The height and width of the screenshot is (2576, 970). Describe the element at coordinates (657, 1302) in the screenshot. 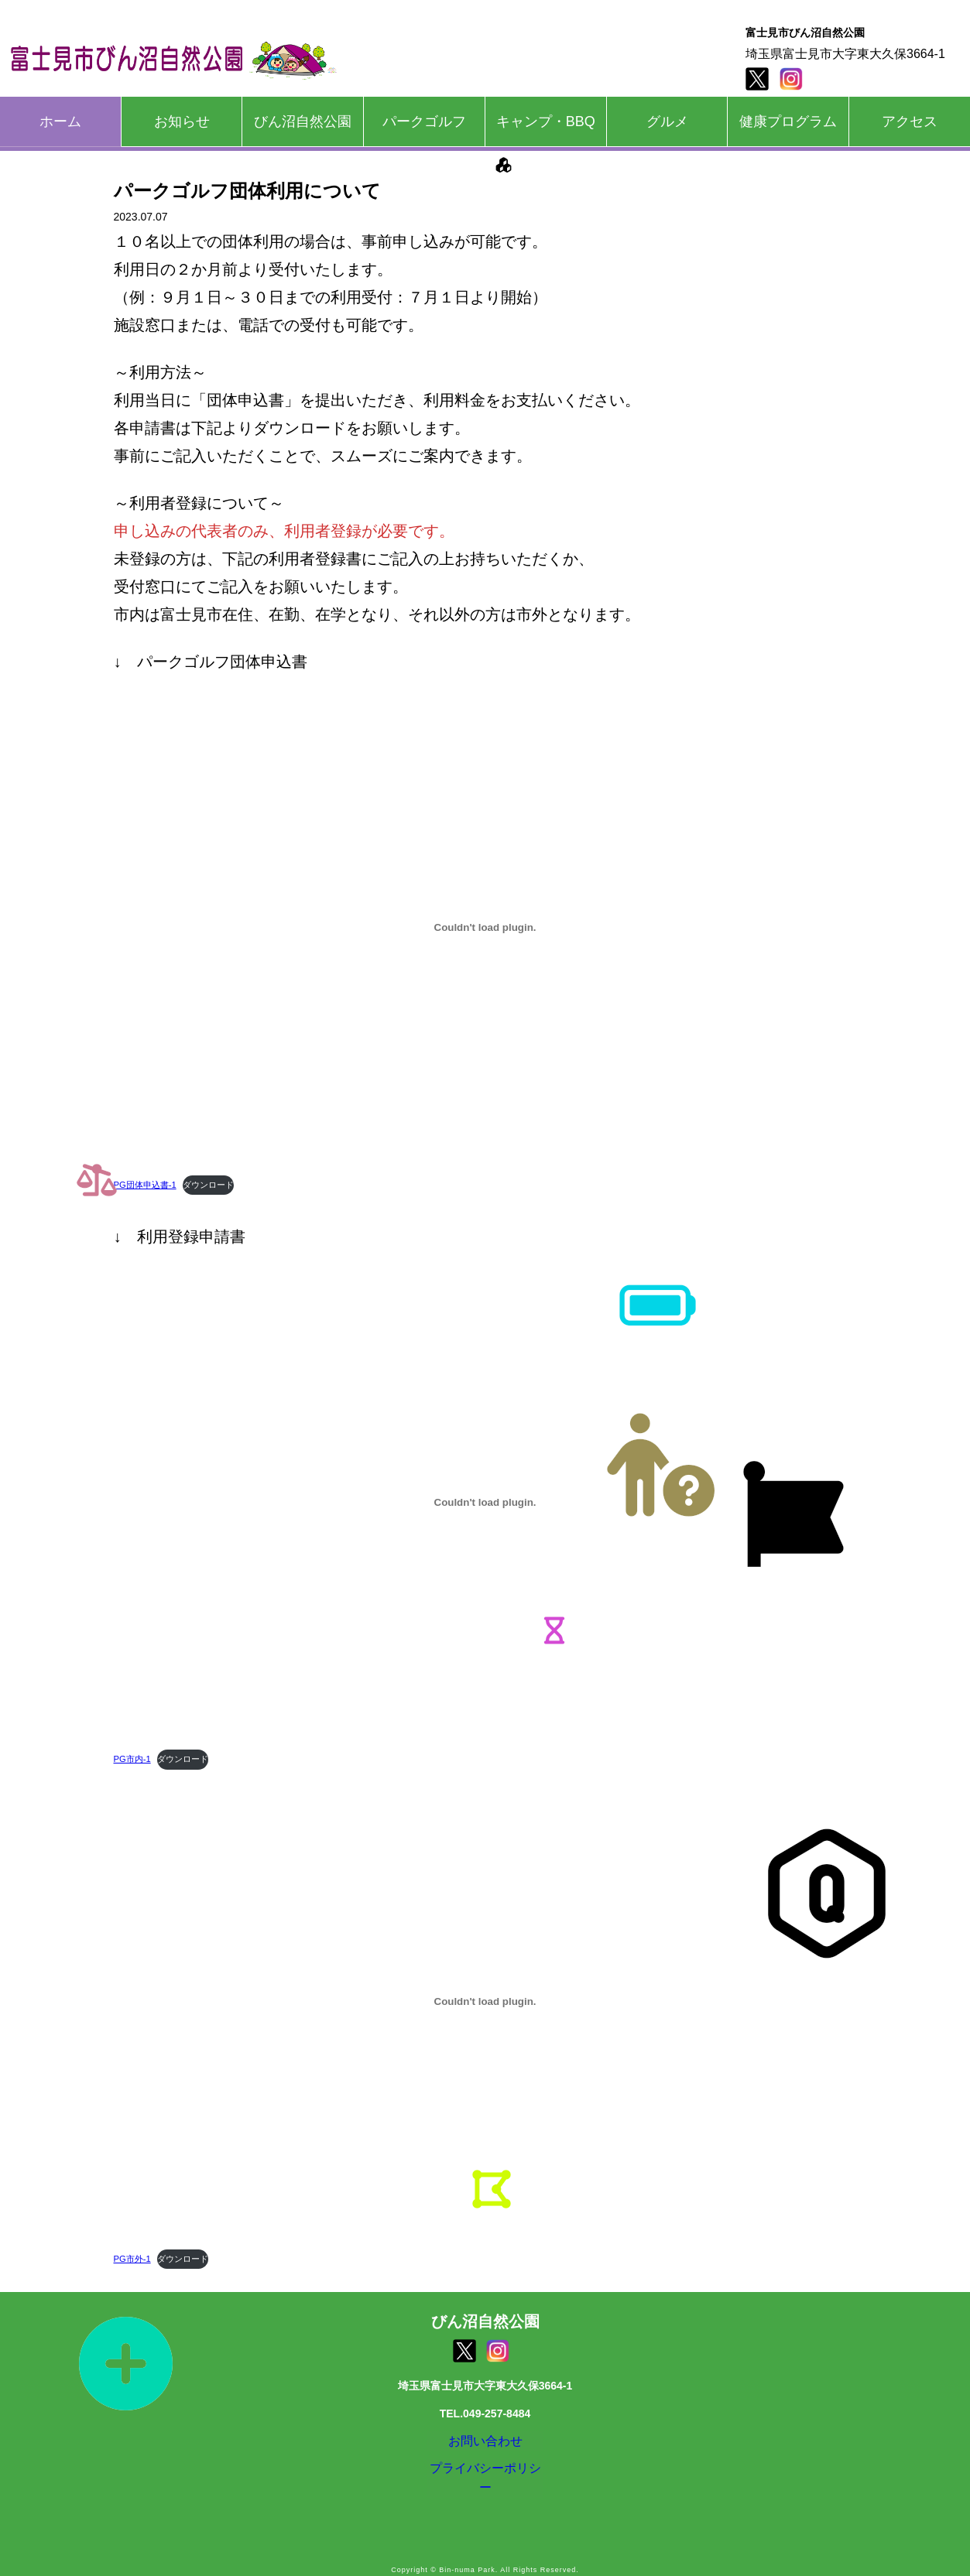

I see `indicates full battery charge` at that location.